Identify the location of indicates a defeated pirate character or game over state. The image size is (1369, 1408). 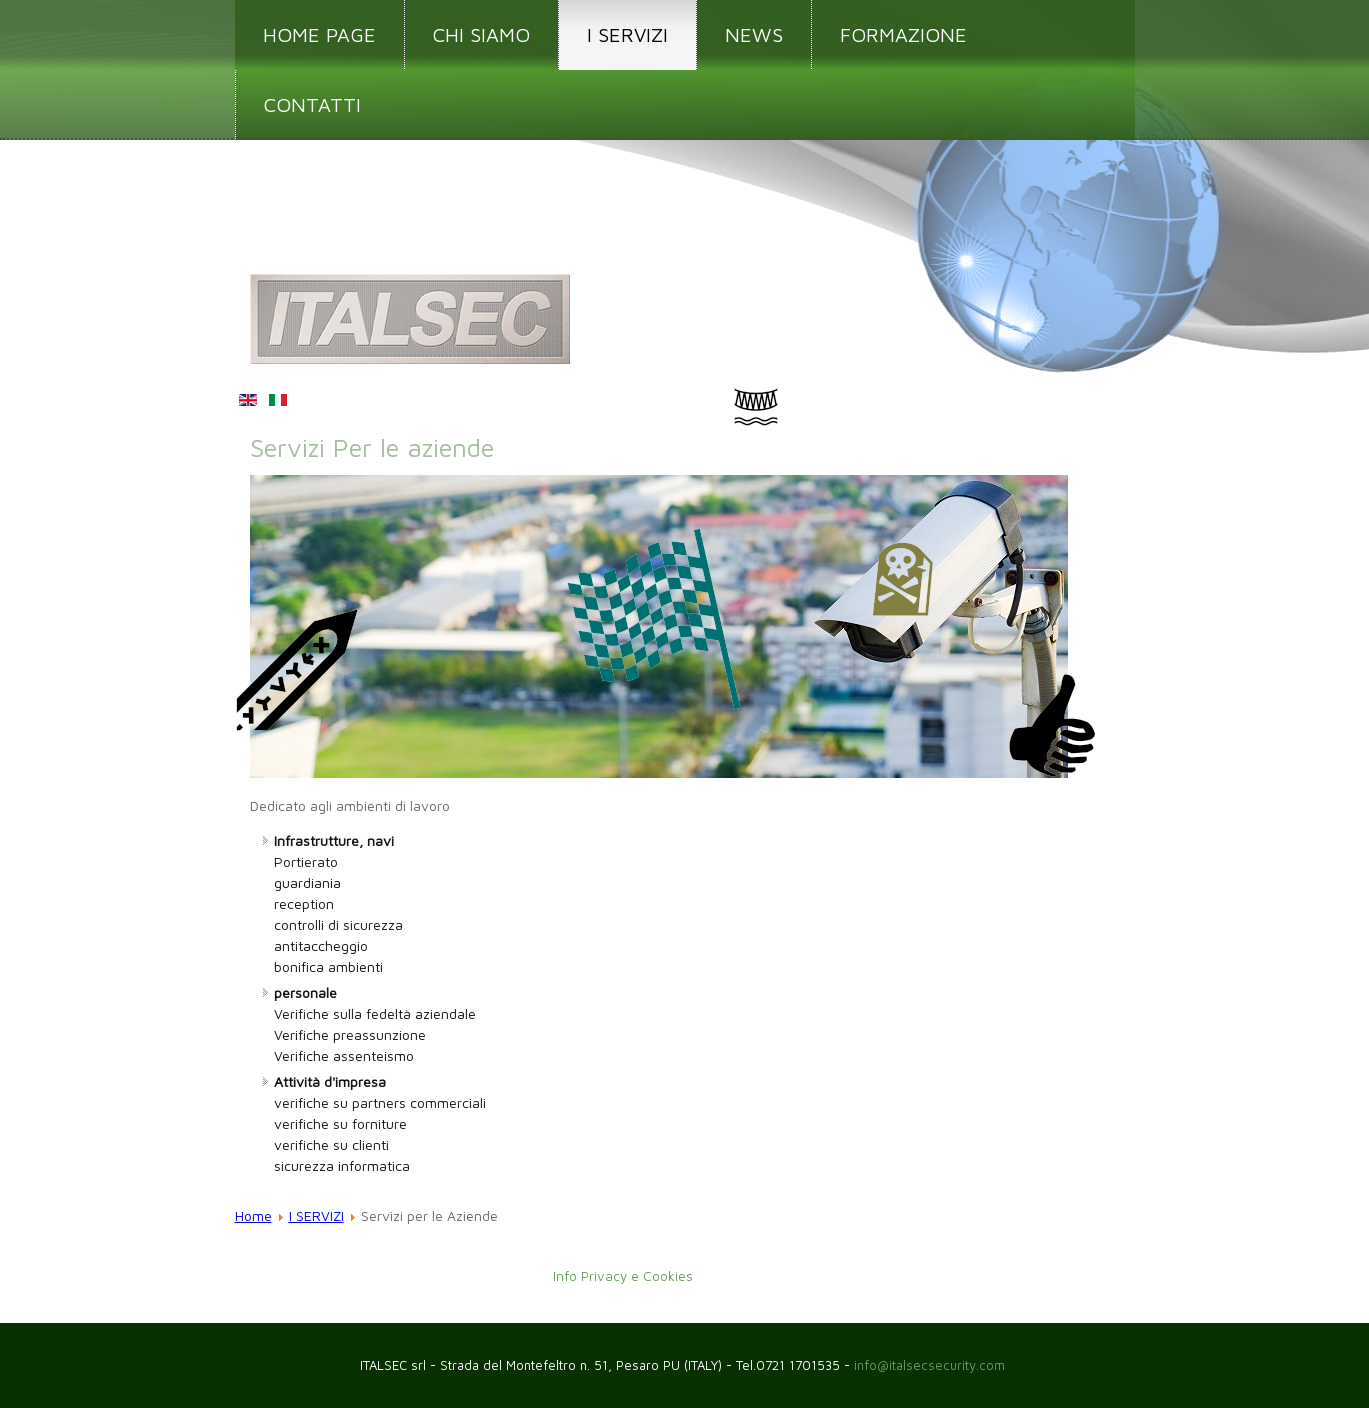
(900, 579).